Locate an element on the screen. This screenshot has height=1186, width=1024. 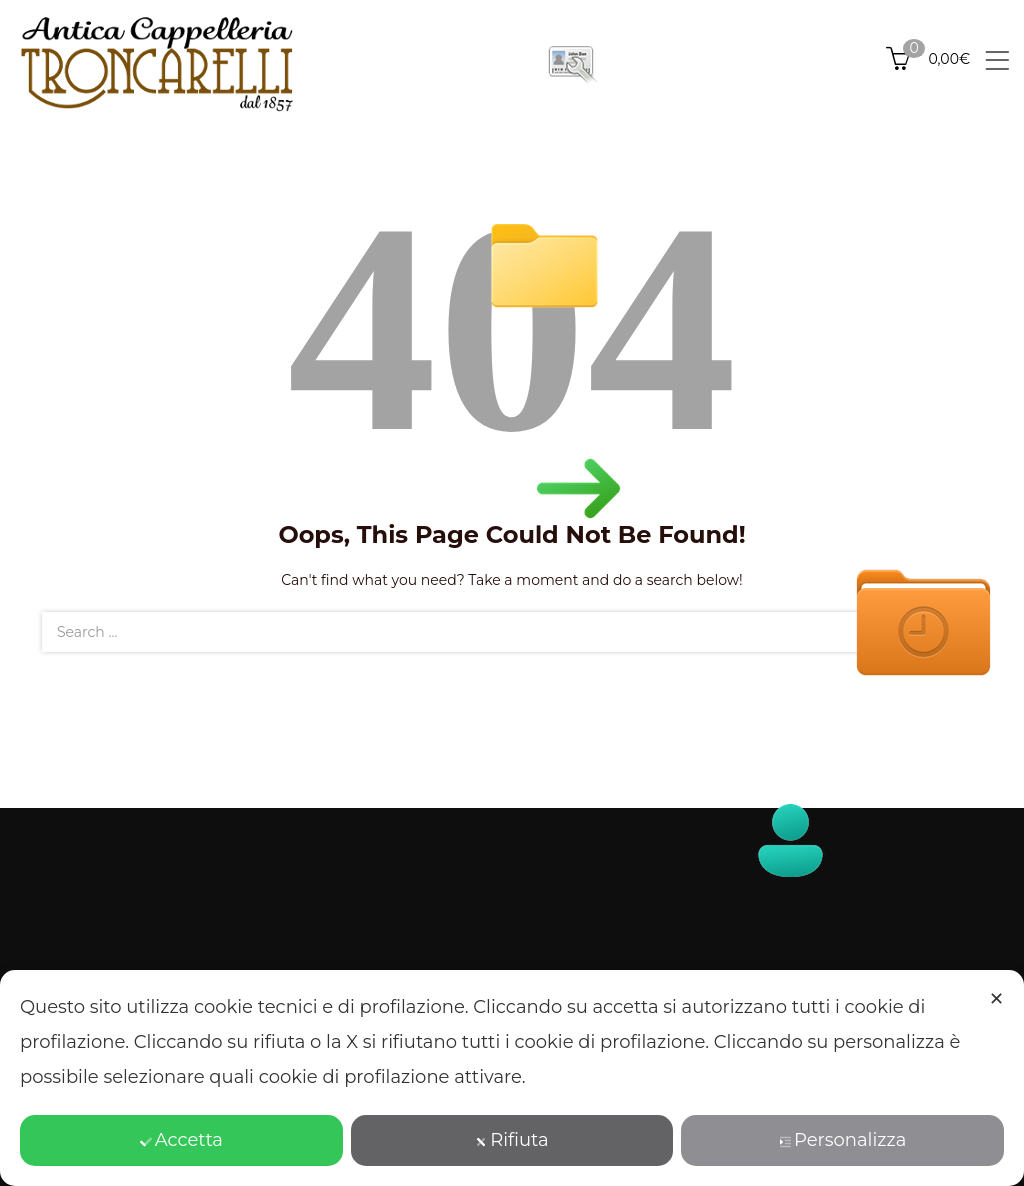
move a file or folder to a new location is located at coordinates (578, 488).